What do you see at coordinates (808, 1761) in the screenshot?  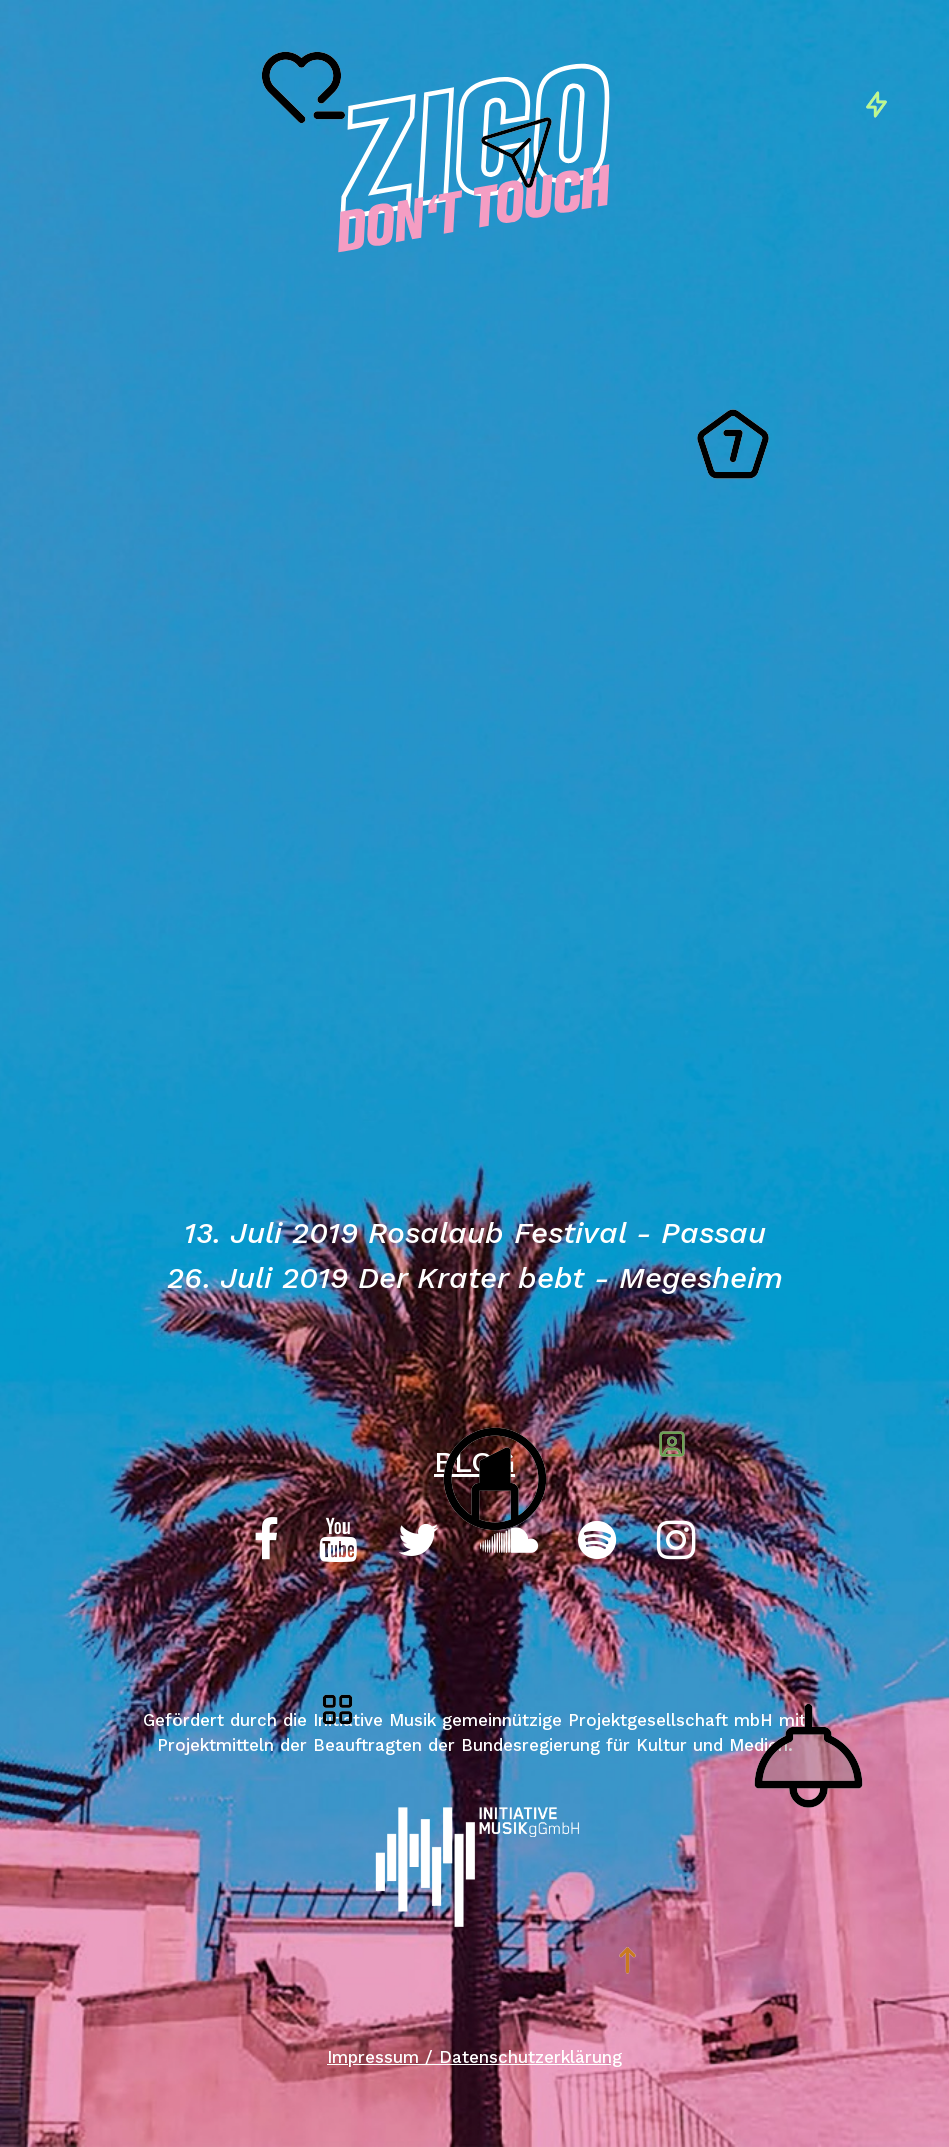 I see `toggle pendant lamp on/off` at bounding box center [808, 1761].